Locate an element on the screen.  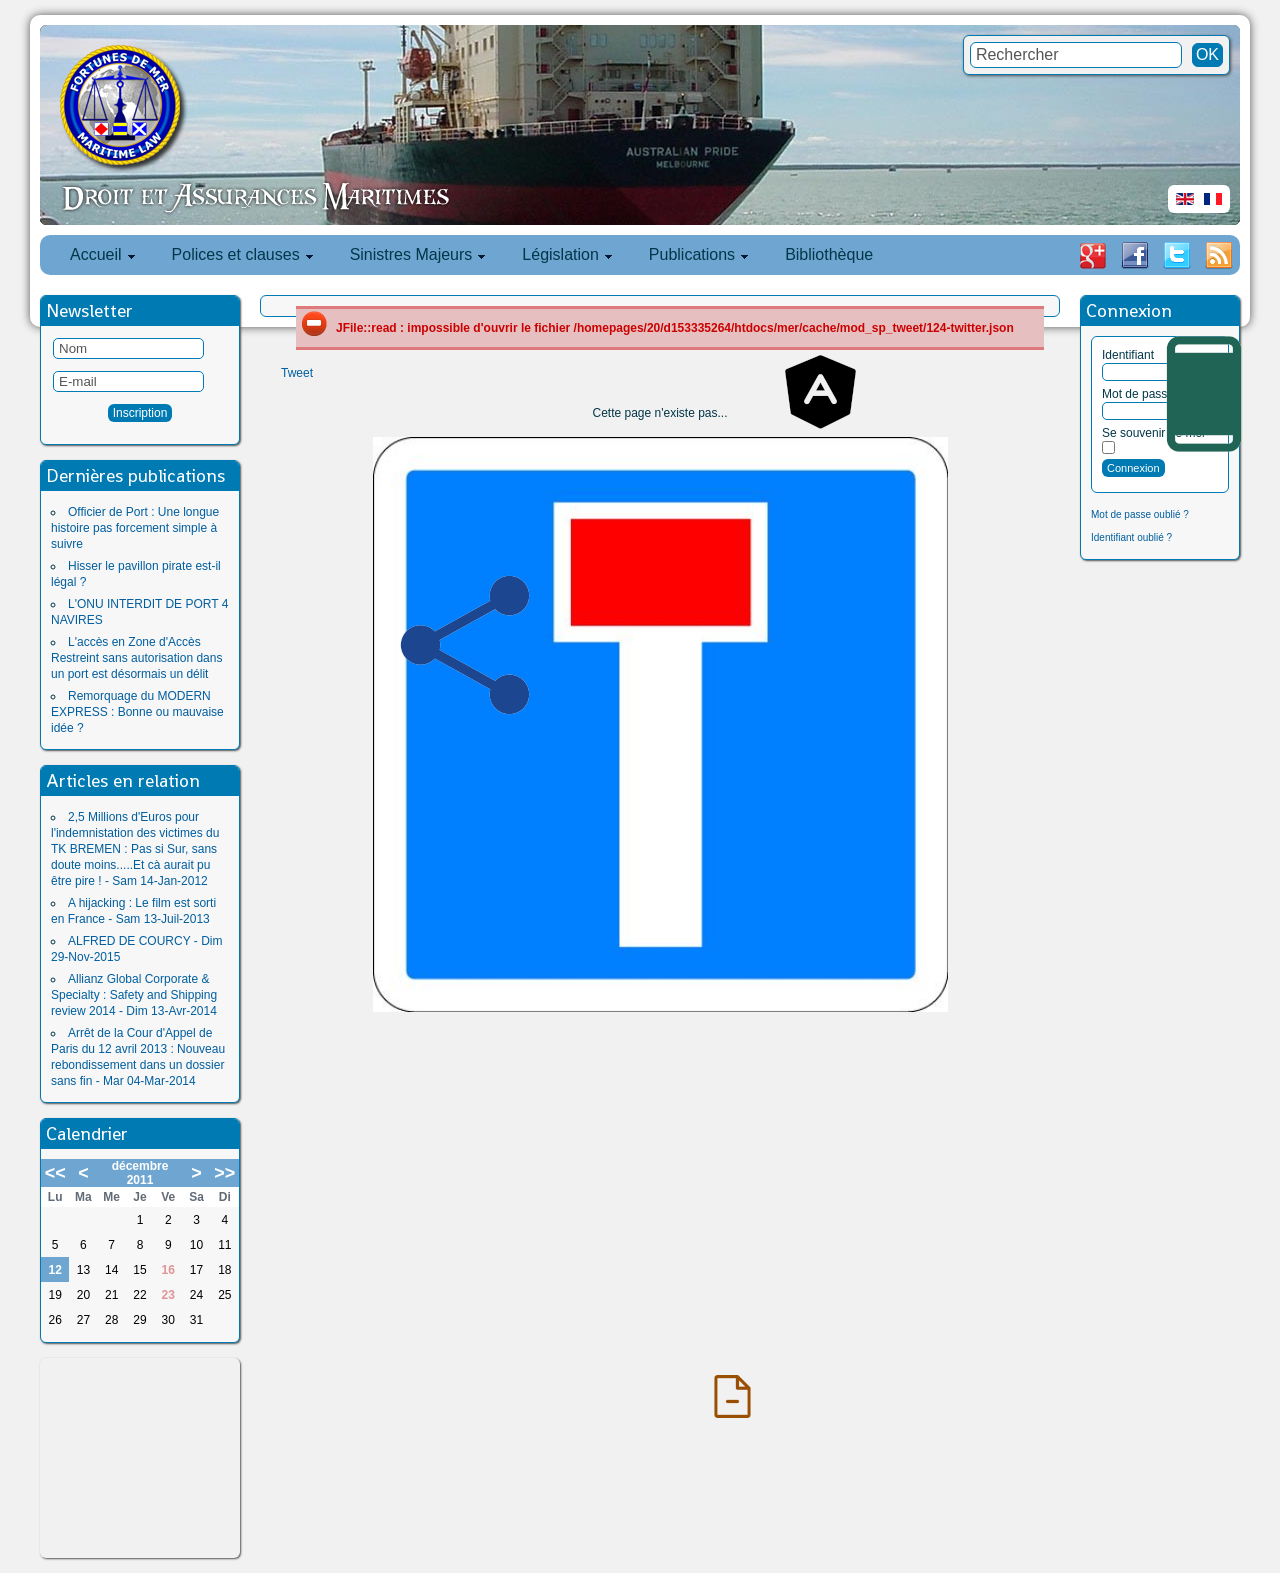
view mobile device settings is located at coordinates (1204, 394).